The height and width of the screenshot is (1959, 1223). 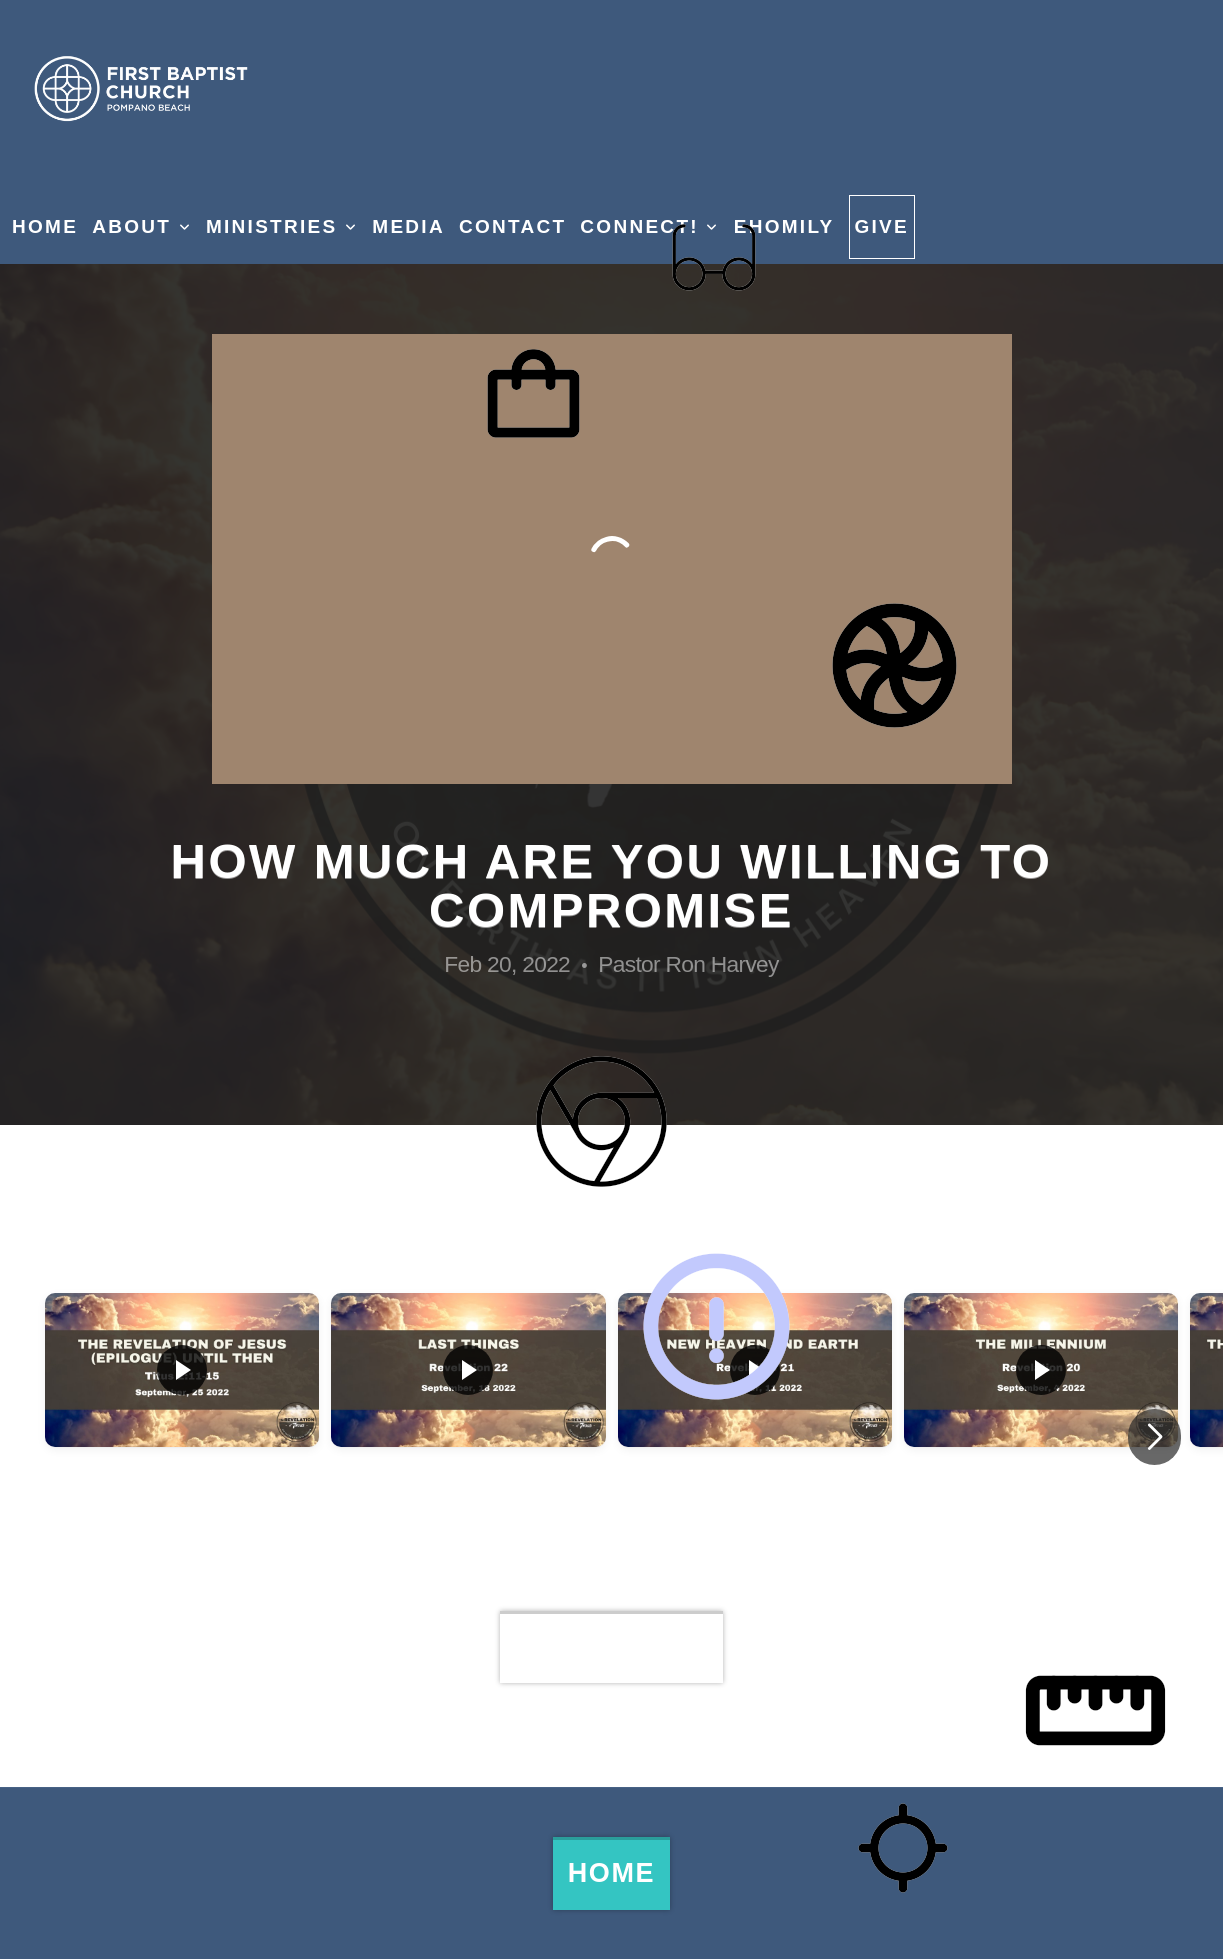 I want to click on access current location, so click(x=903, y=1848).